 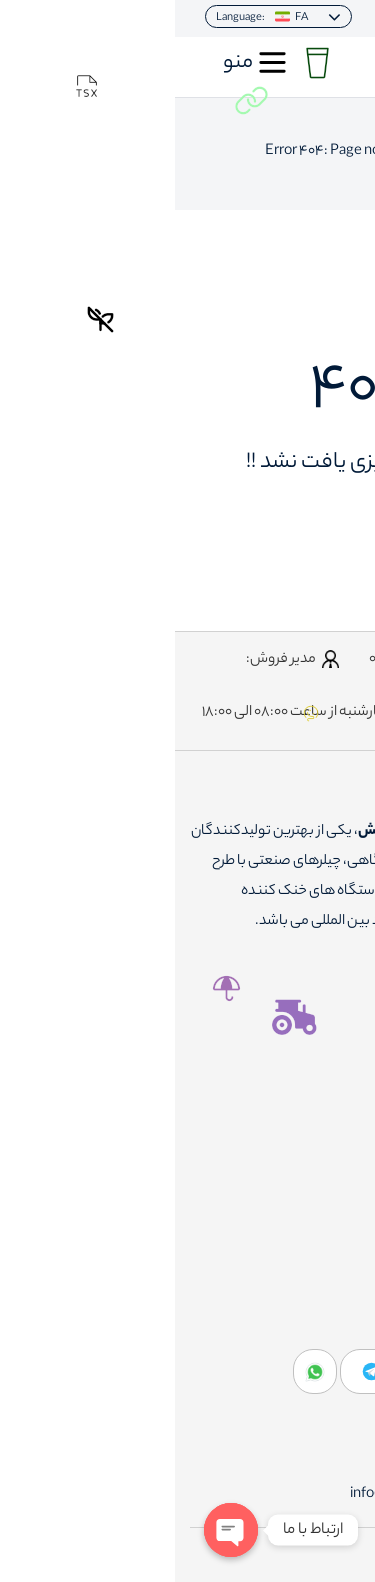 What do you see at coordinates (226, 988) in the screenshot?
I see `view weather protection or rain forecast` at bounding box center [226, 988].